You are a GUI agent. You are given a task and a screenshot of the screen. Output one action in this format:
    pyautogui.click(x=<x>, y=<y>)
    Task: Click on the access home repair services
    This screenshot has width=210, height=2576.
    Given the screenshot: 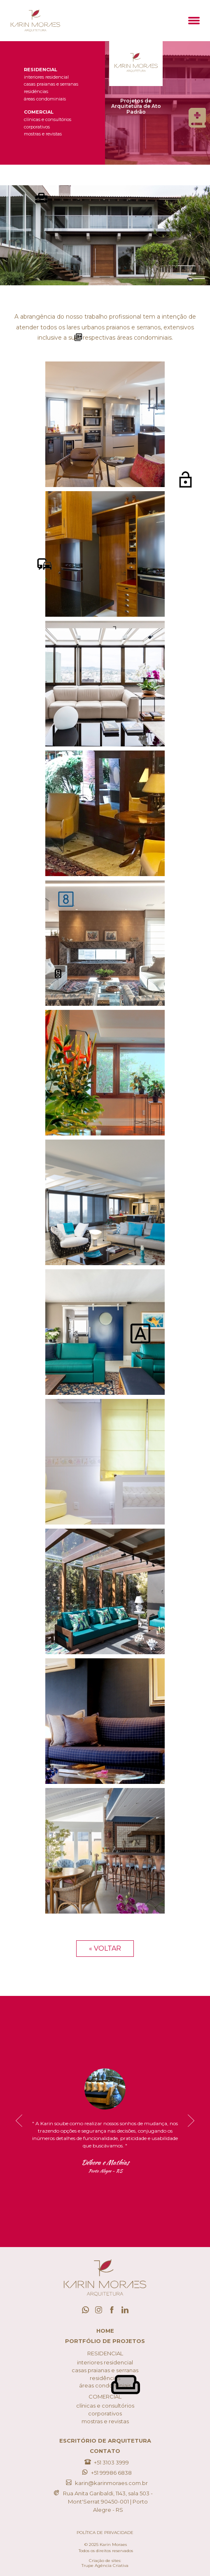 What is the action you would take?
    pyautogui.click(x=41, y=198)
    